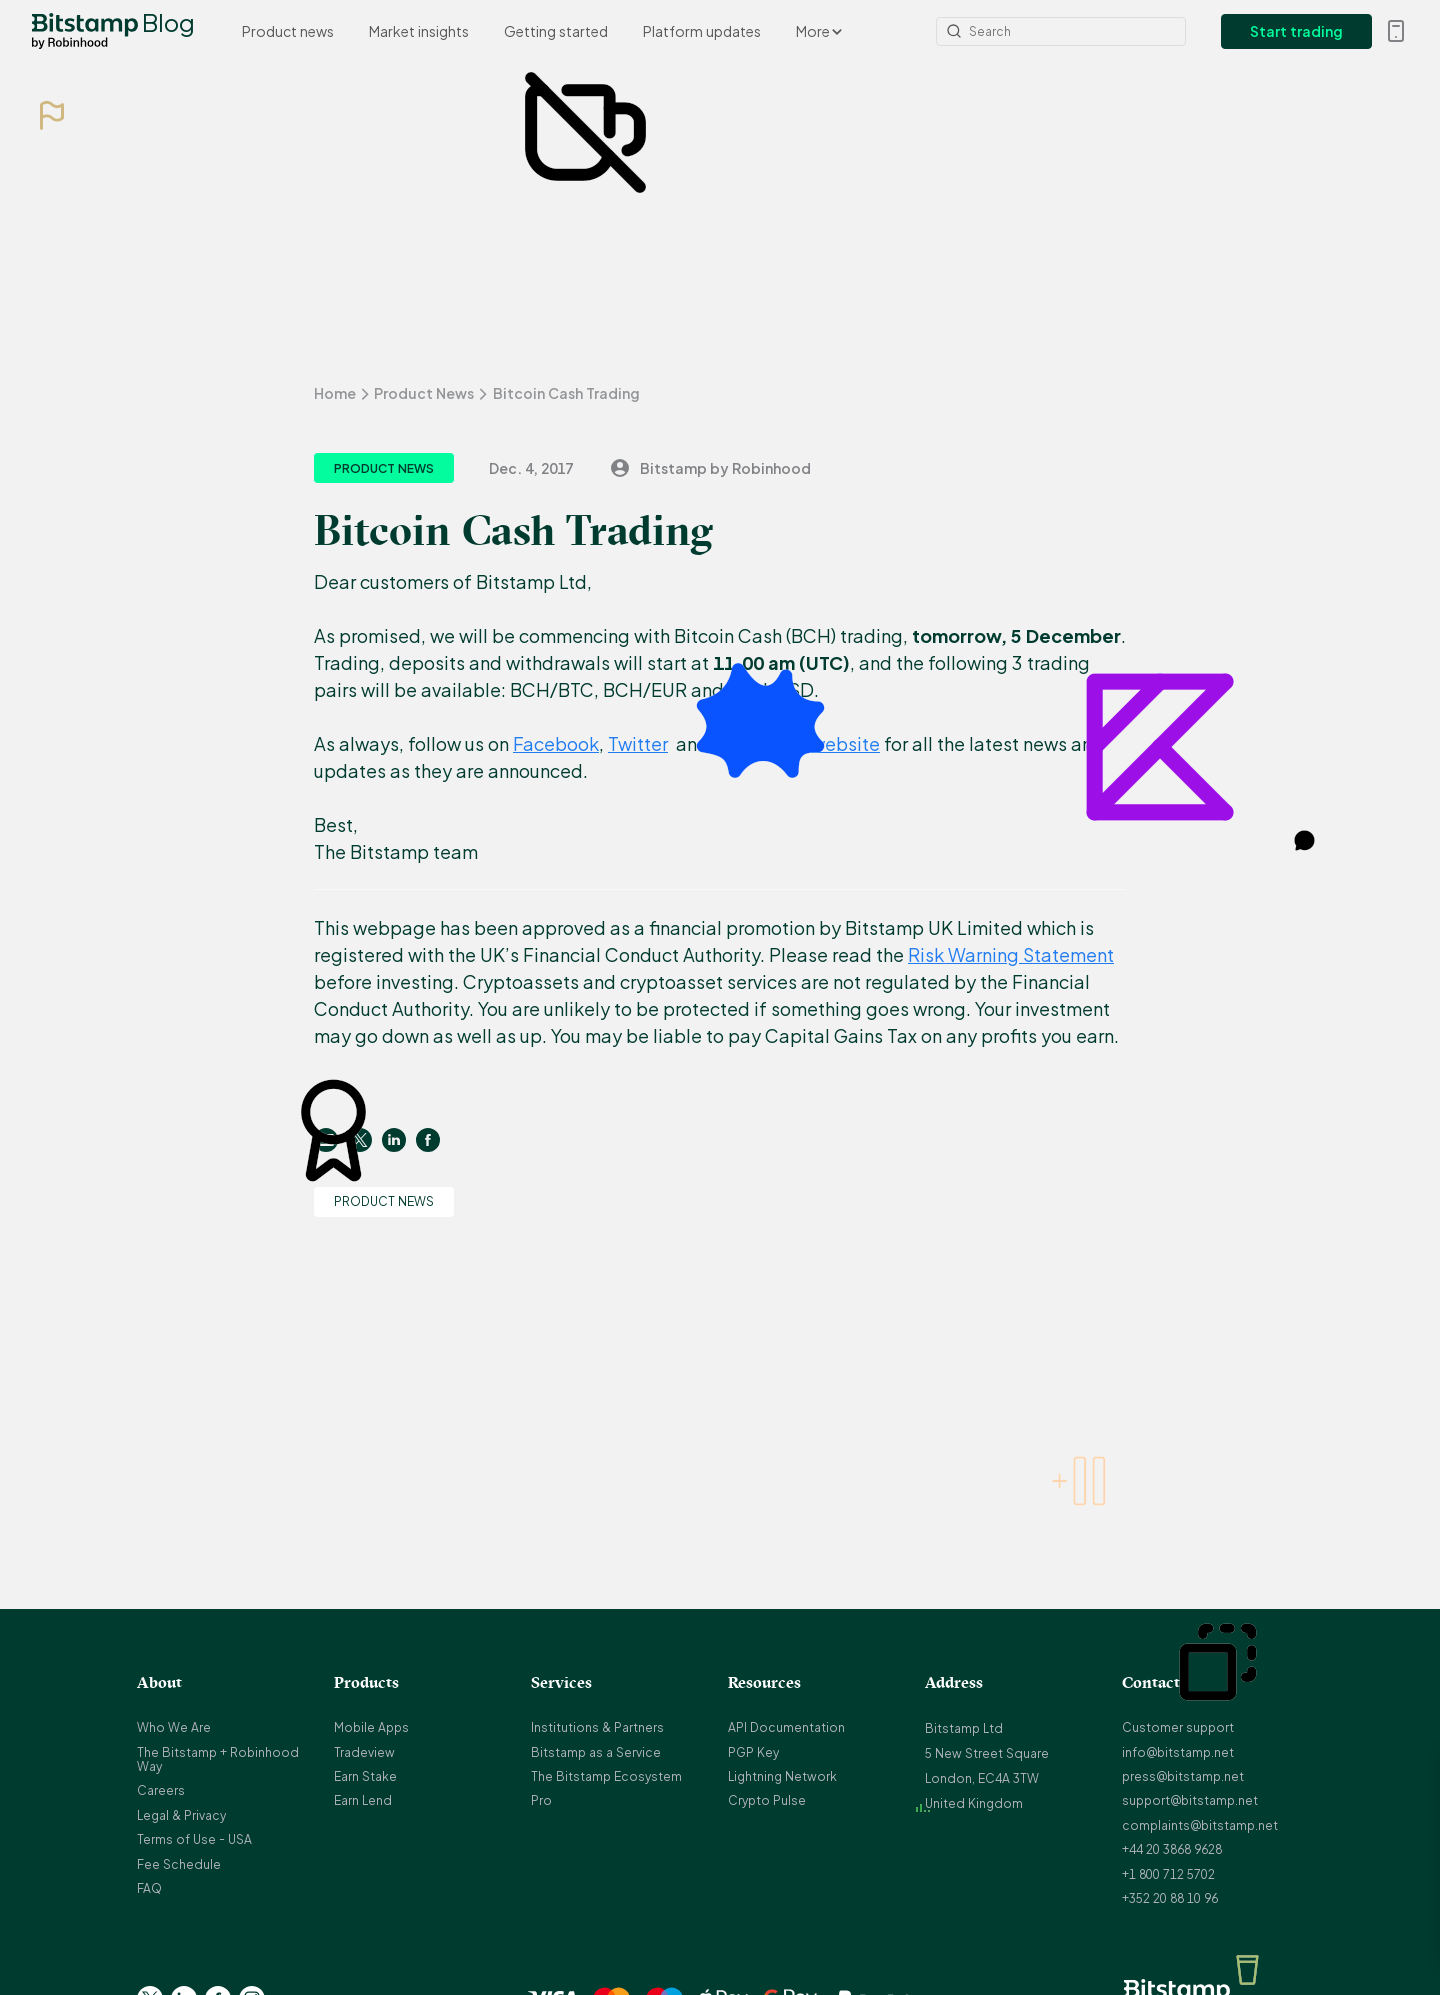  I want to click on send selected element to back layer, so click(1218, 1662).